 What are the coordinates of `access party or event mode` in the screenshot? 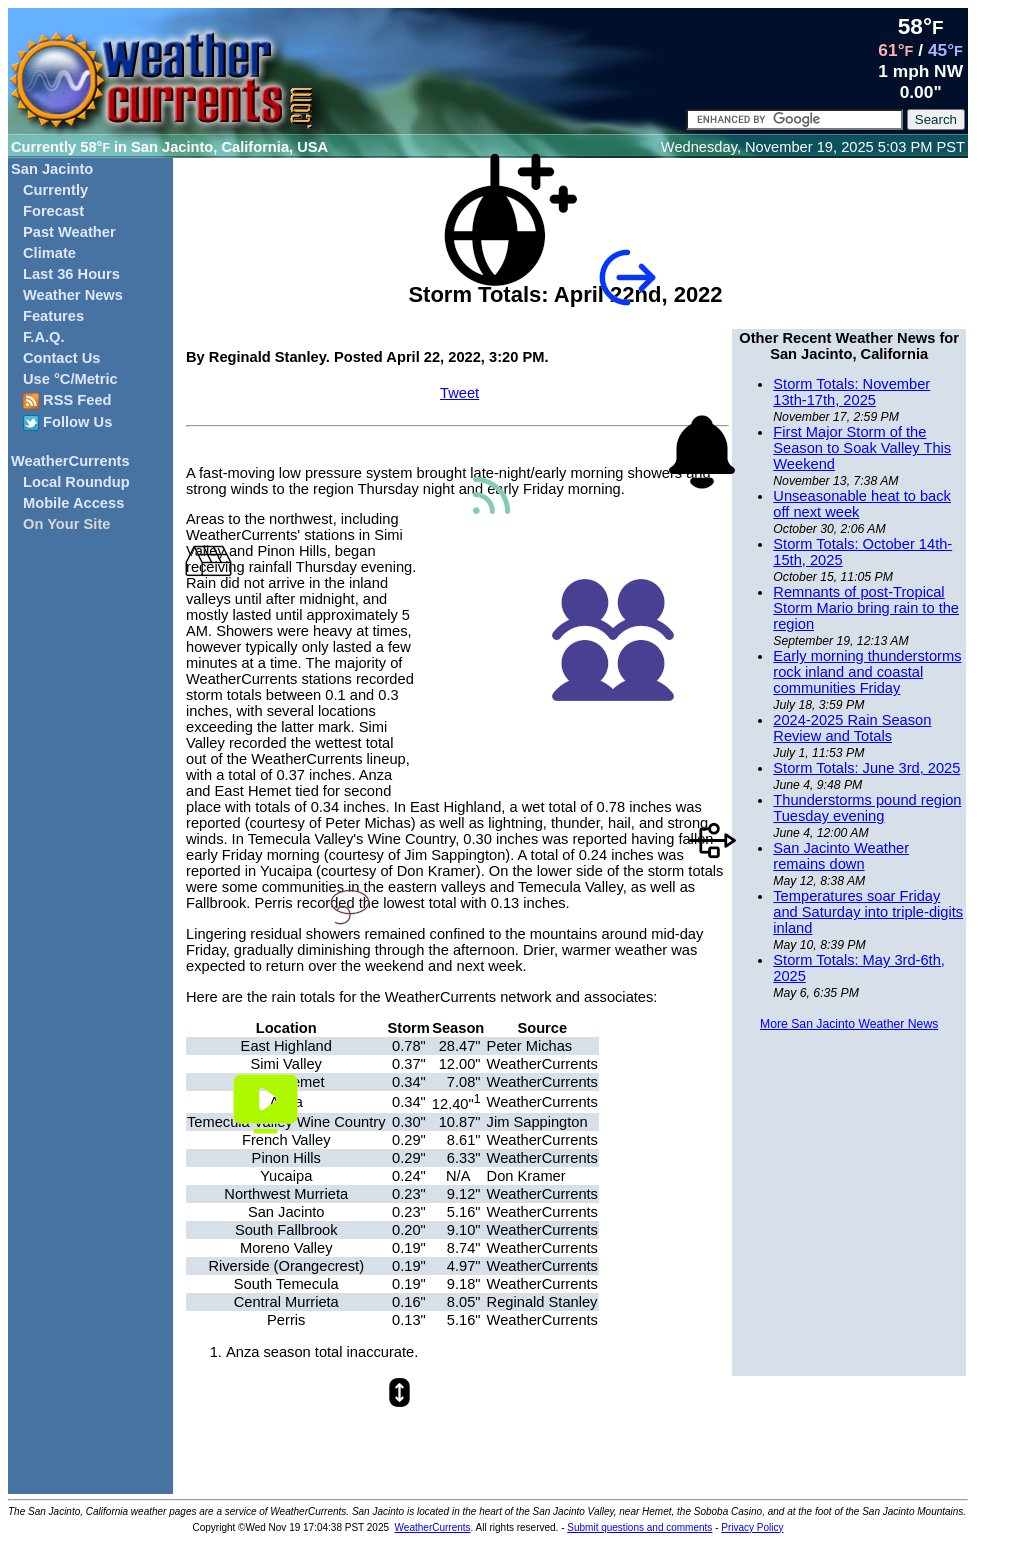 It's located at (504, 222).